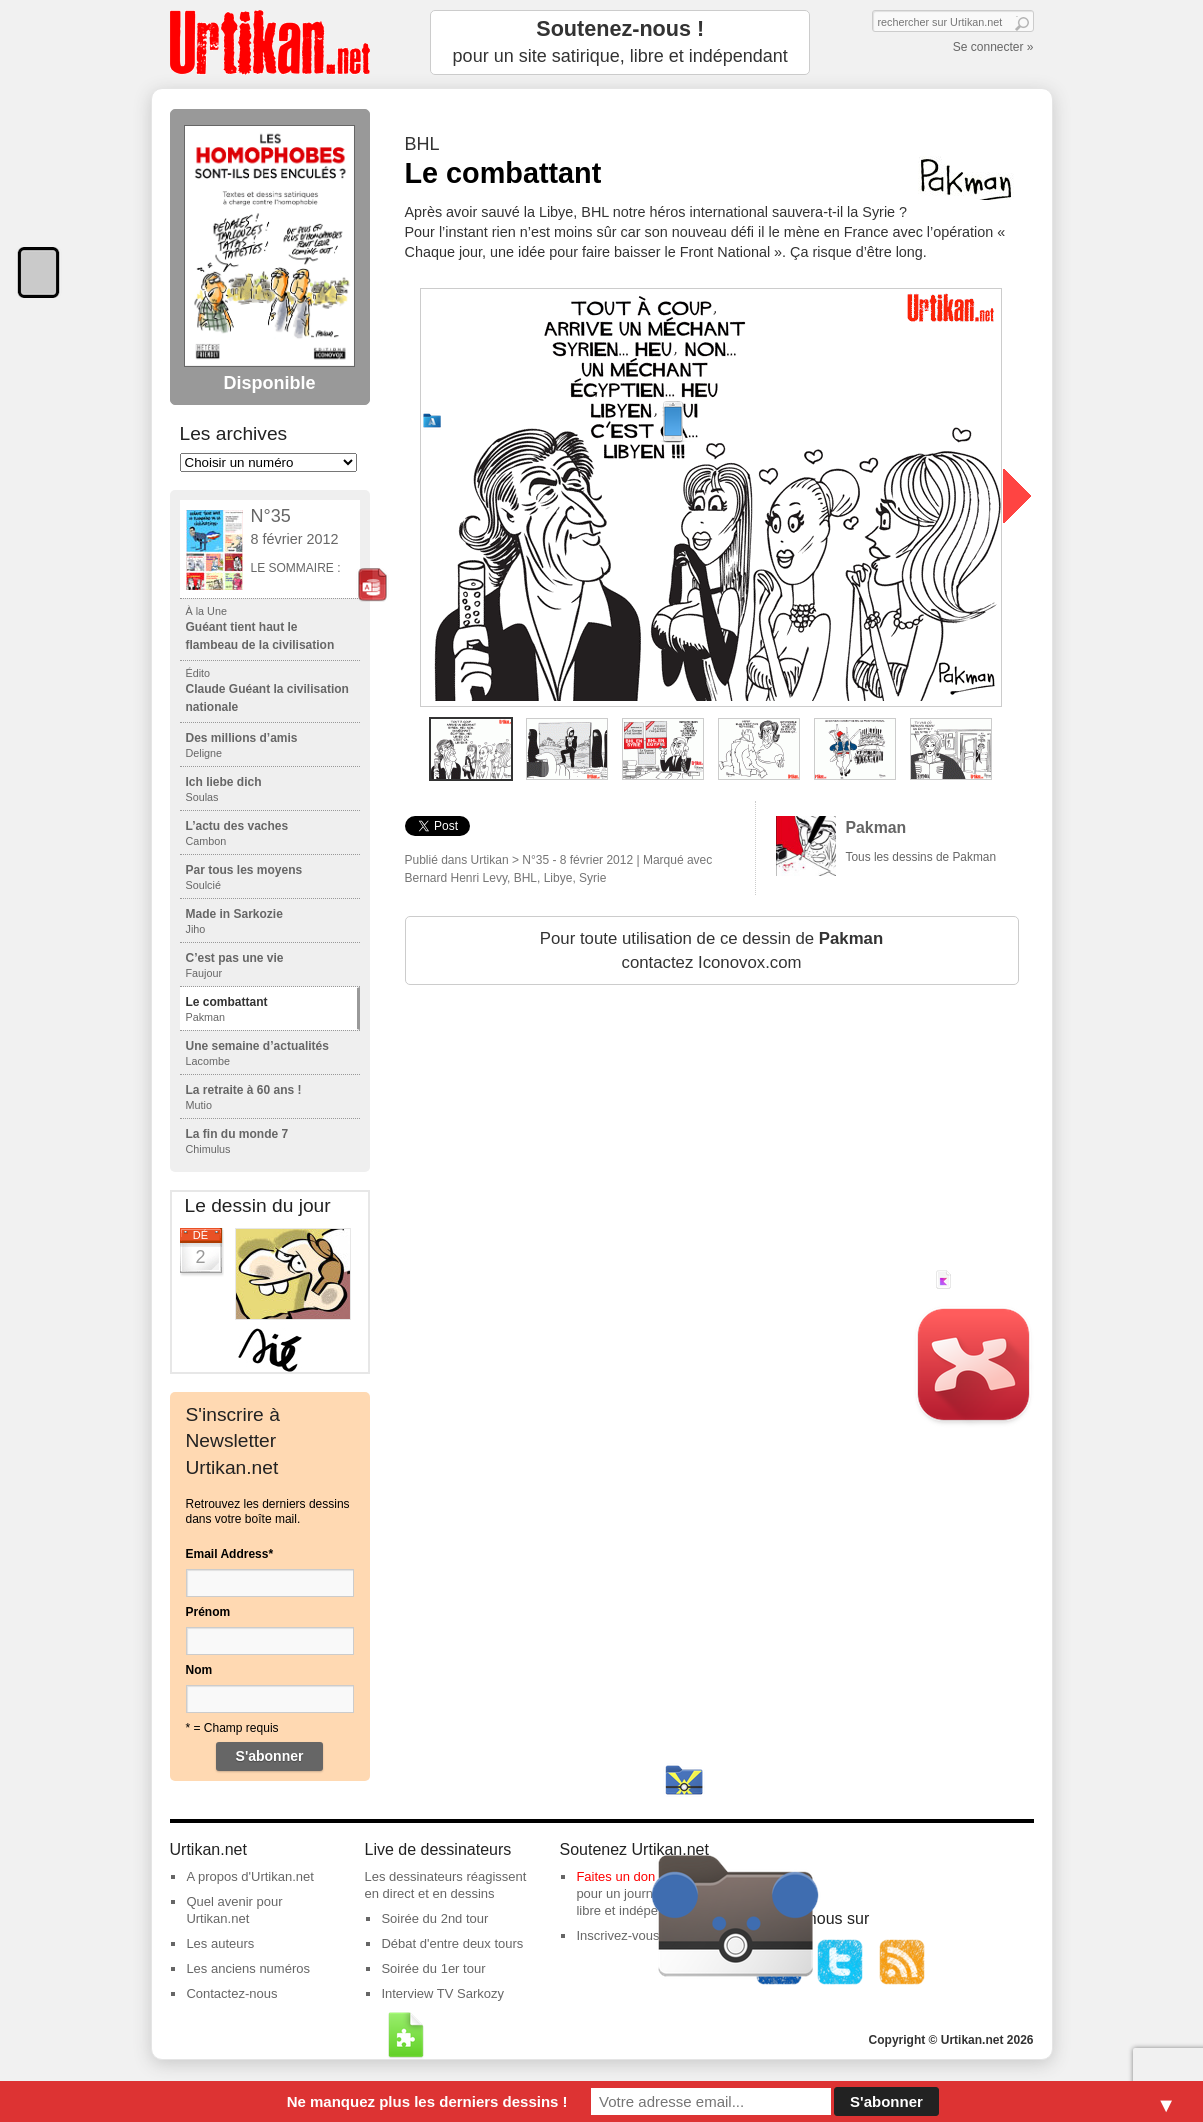 The image size is (1203, 2122). What do you see at coordinates (451, 2035) in the screenshot?
I see `a browser or app extension file` at bounding box center [451, 2035].